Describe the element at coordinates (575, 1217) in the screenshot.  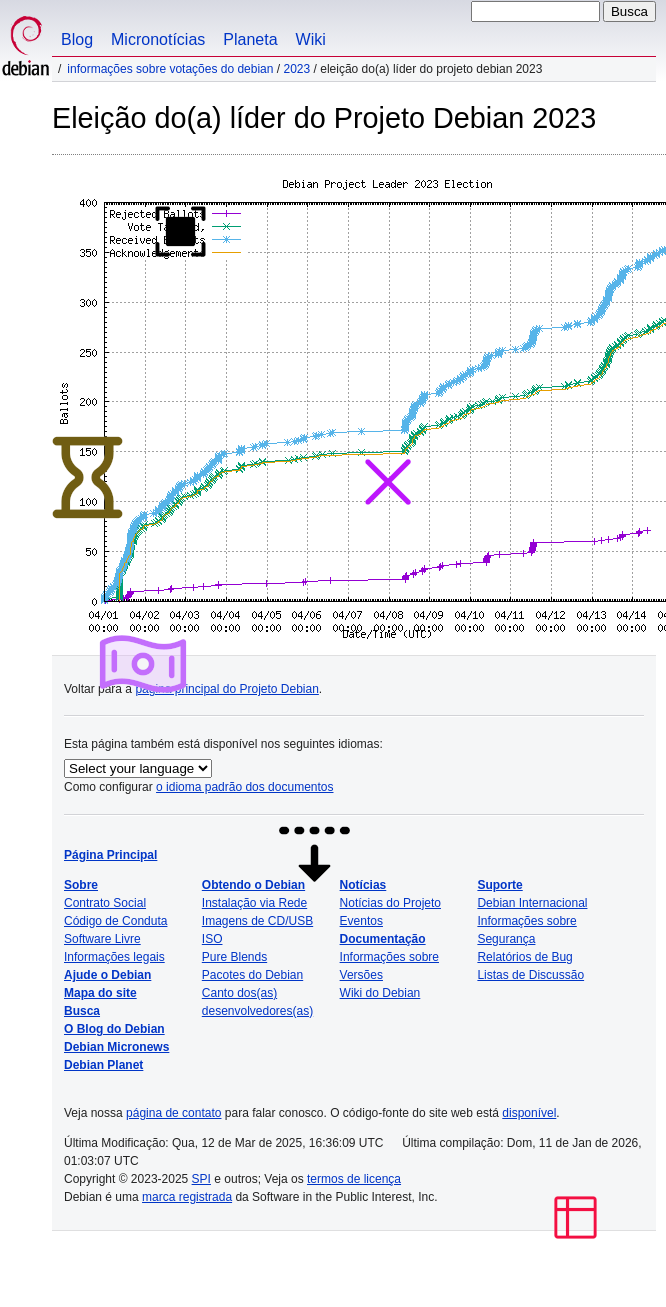
I see `view data in table format` at that location.